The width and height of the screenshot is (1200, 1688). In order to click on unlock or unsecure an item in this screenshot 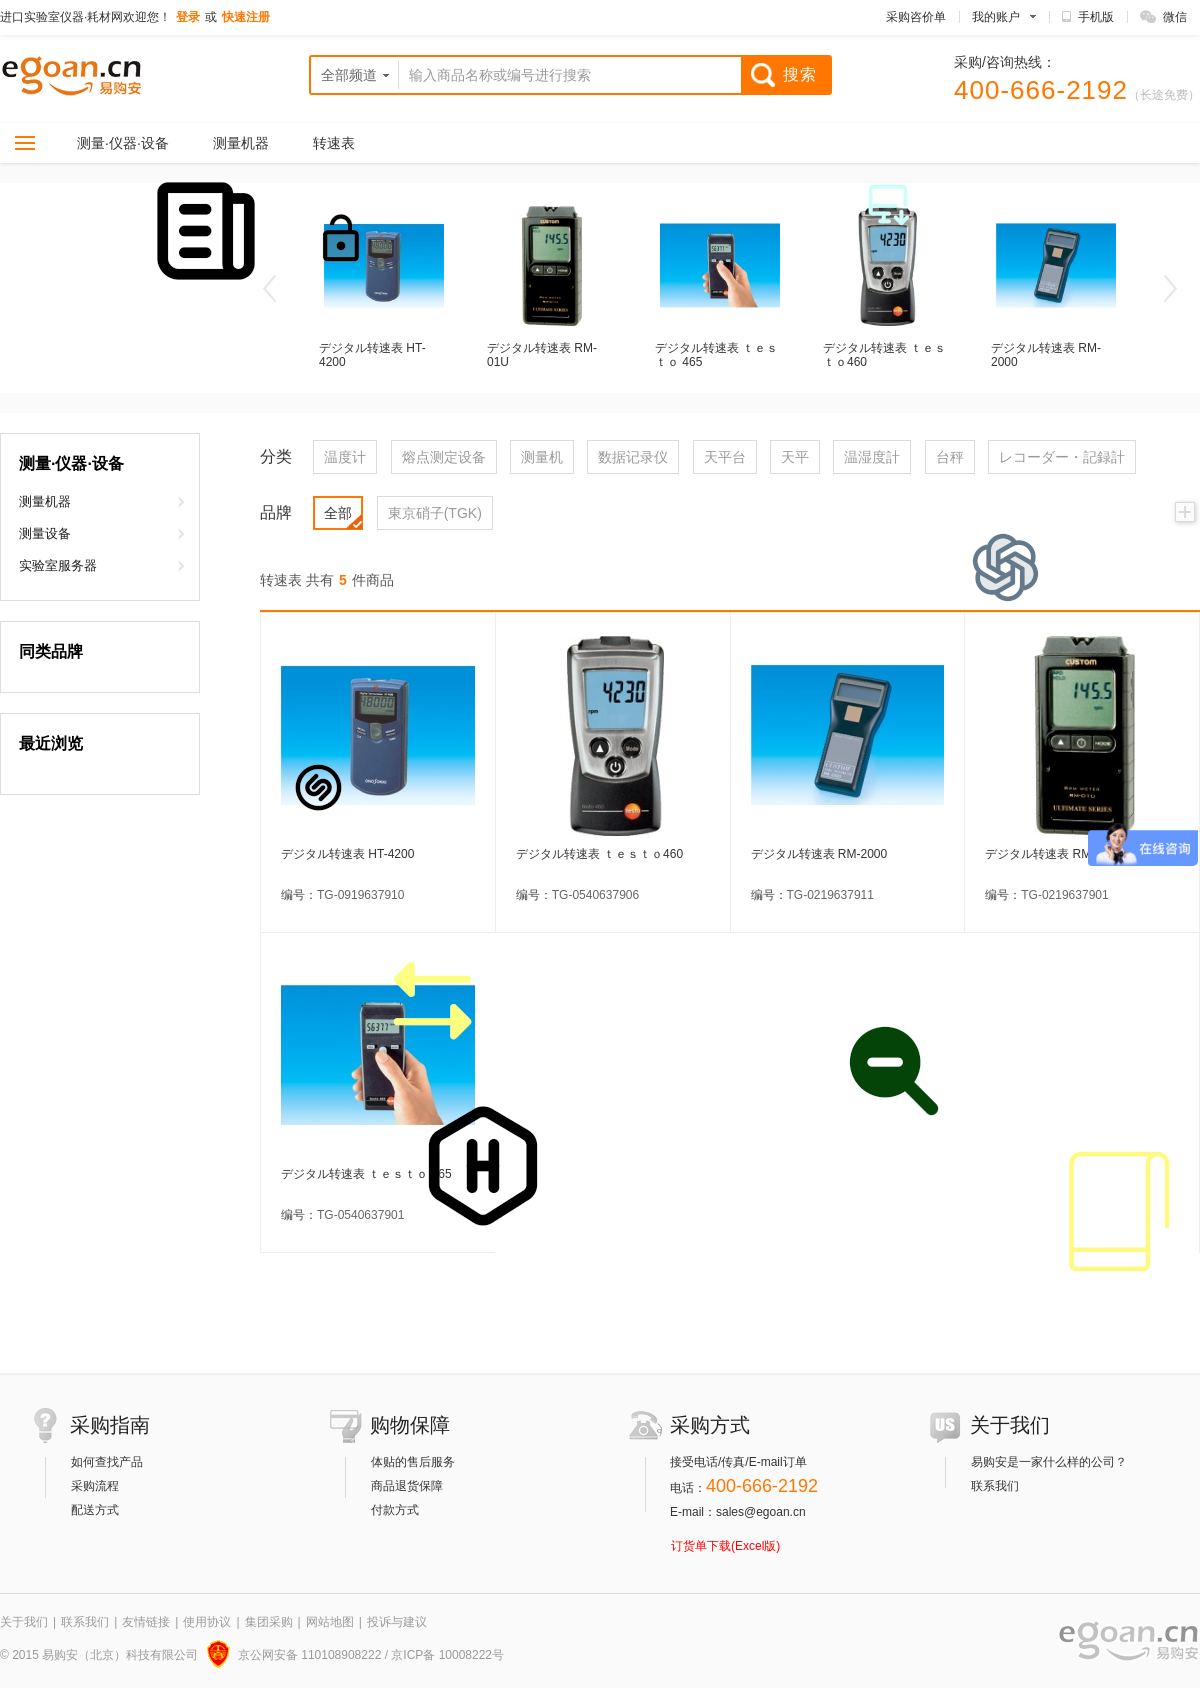, I will do `click(341, 239)`.